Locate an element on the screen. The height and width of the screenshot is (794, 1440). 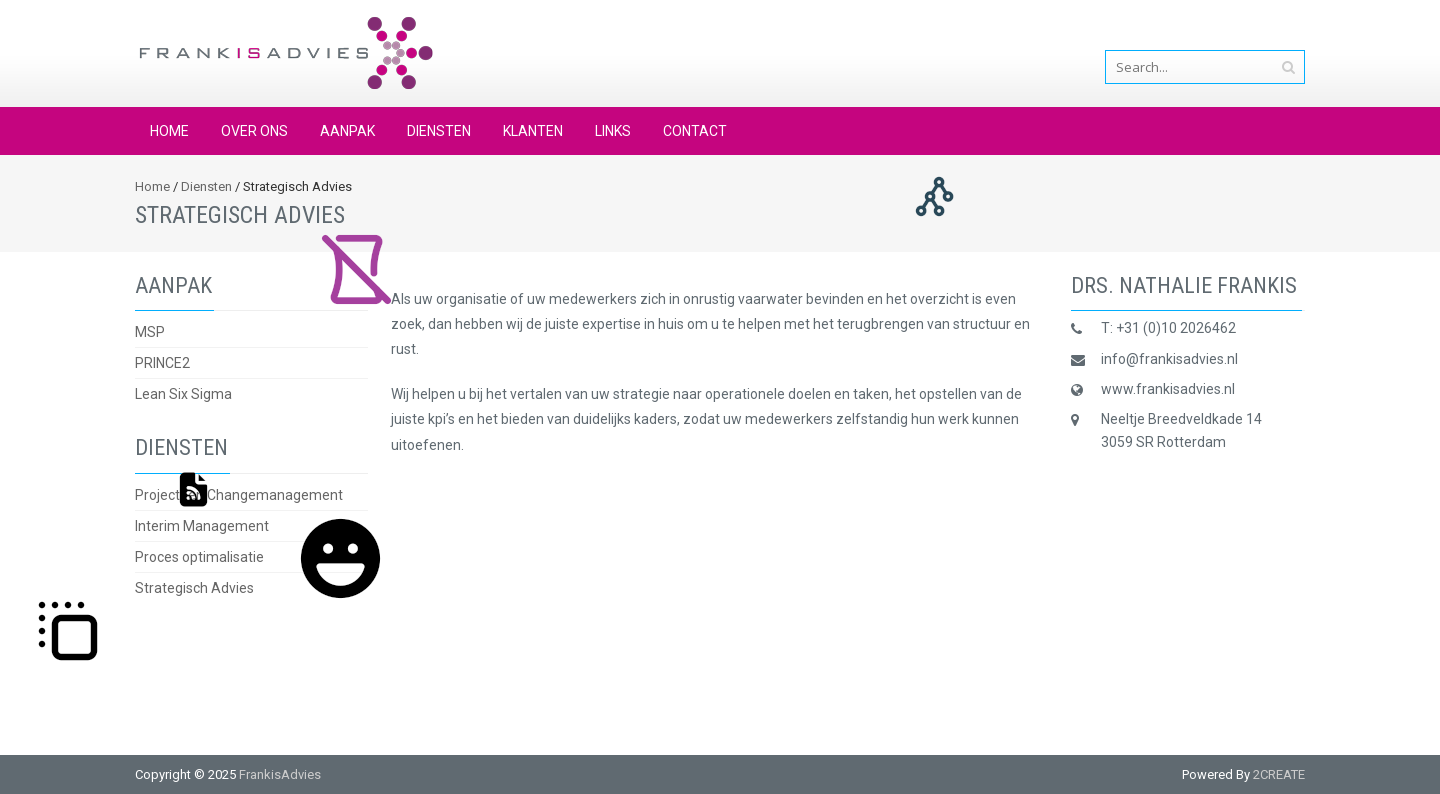
drag and drop to reorder items is located at coordinates (68, 631).